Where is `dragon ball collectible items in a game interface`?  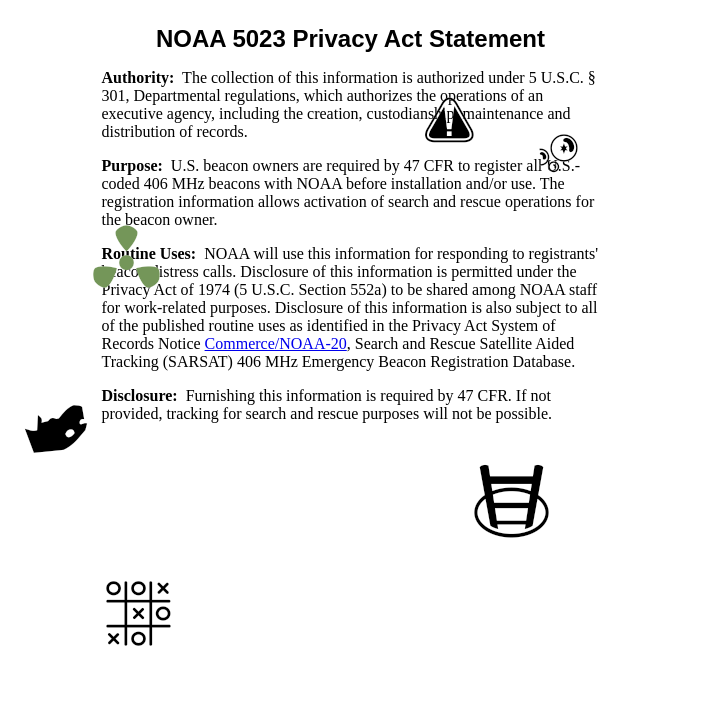 dragon ball collectible items in a game interface is located at coordinates (558, 153).